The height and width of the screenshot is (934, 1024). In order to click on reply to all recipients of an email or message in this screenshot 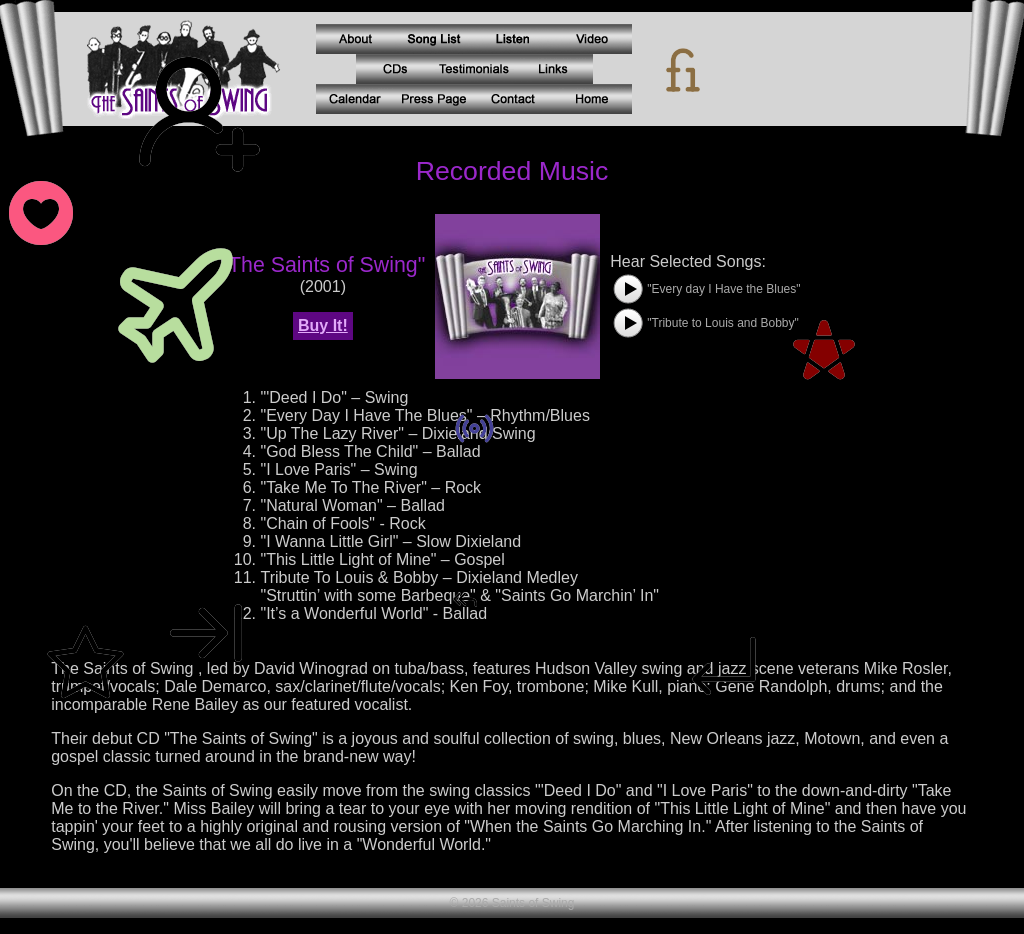, I will do `click(465, 599)`.